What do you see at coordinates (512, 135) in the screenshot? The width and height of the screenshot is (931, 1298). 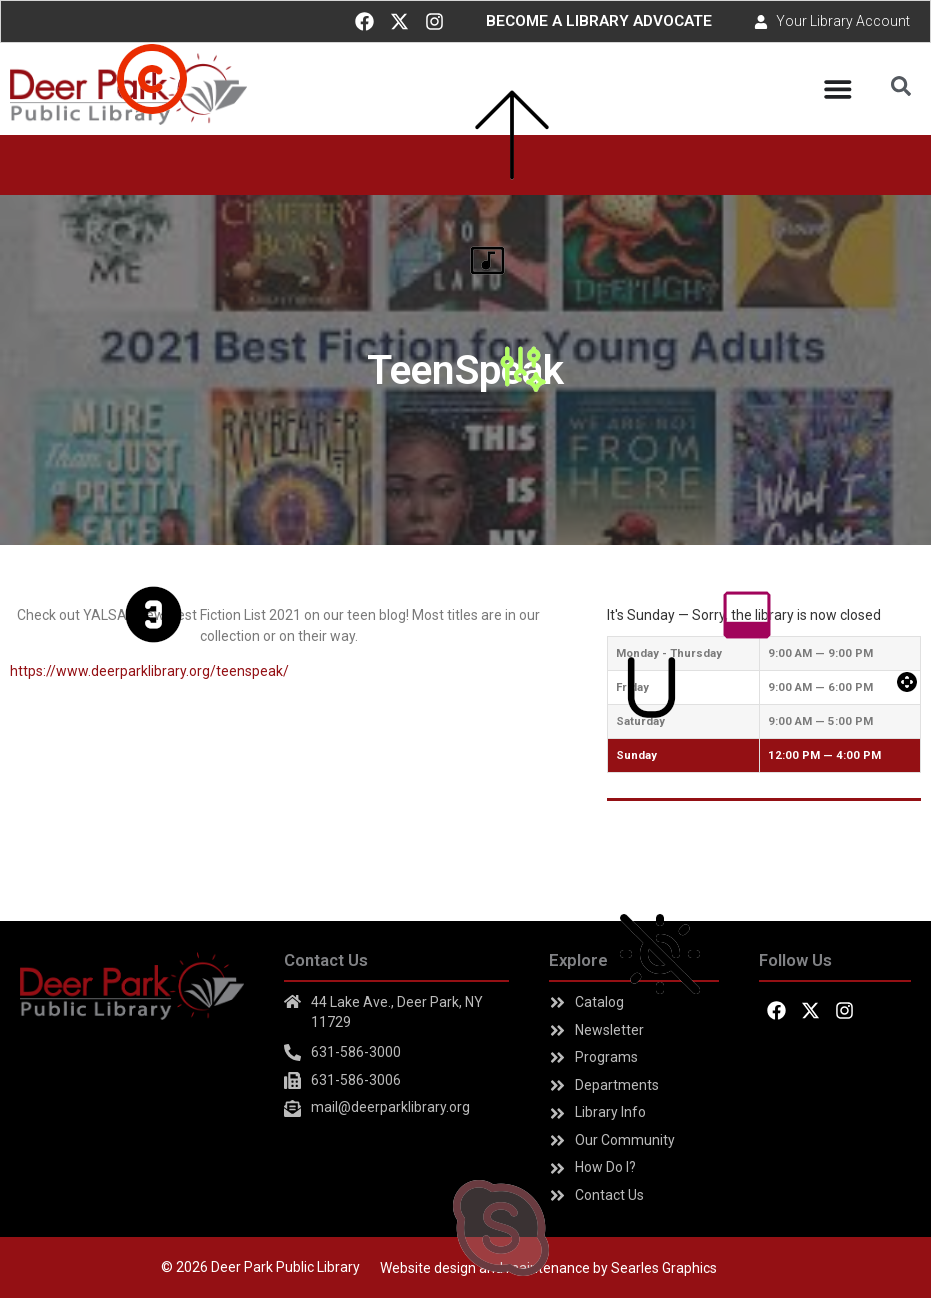 I see `scroll to top of page` at bounding box center [512, 135].